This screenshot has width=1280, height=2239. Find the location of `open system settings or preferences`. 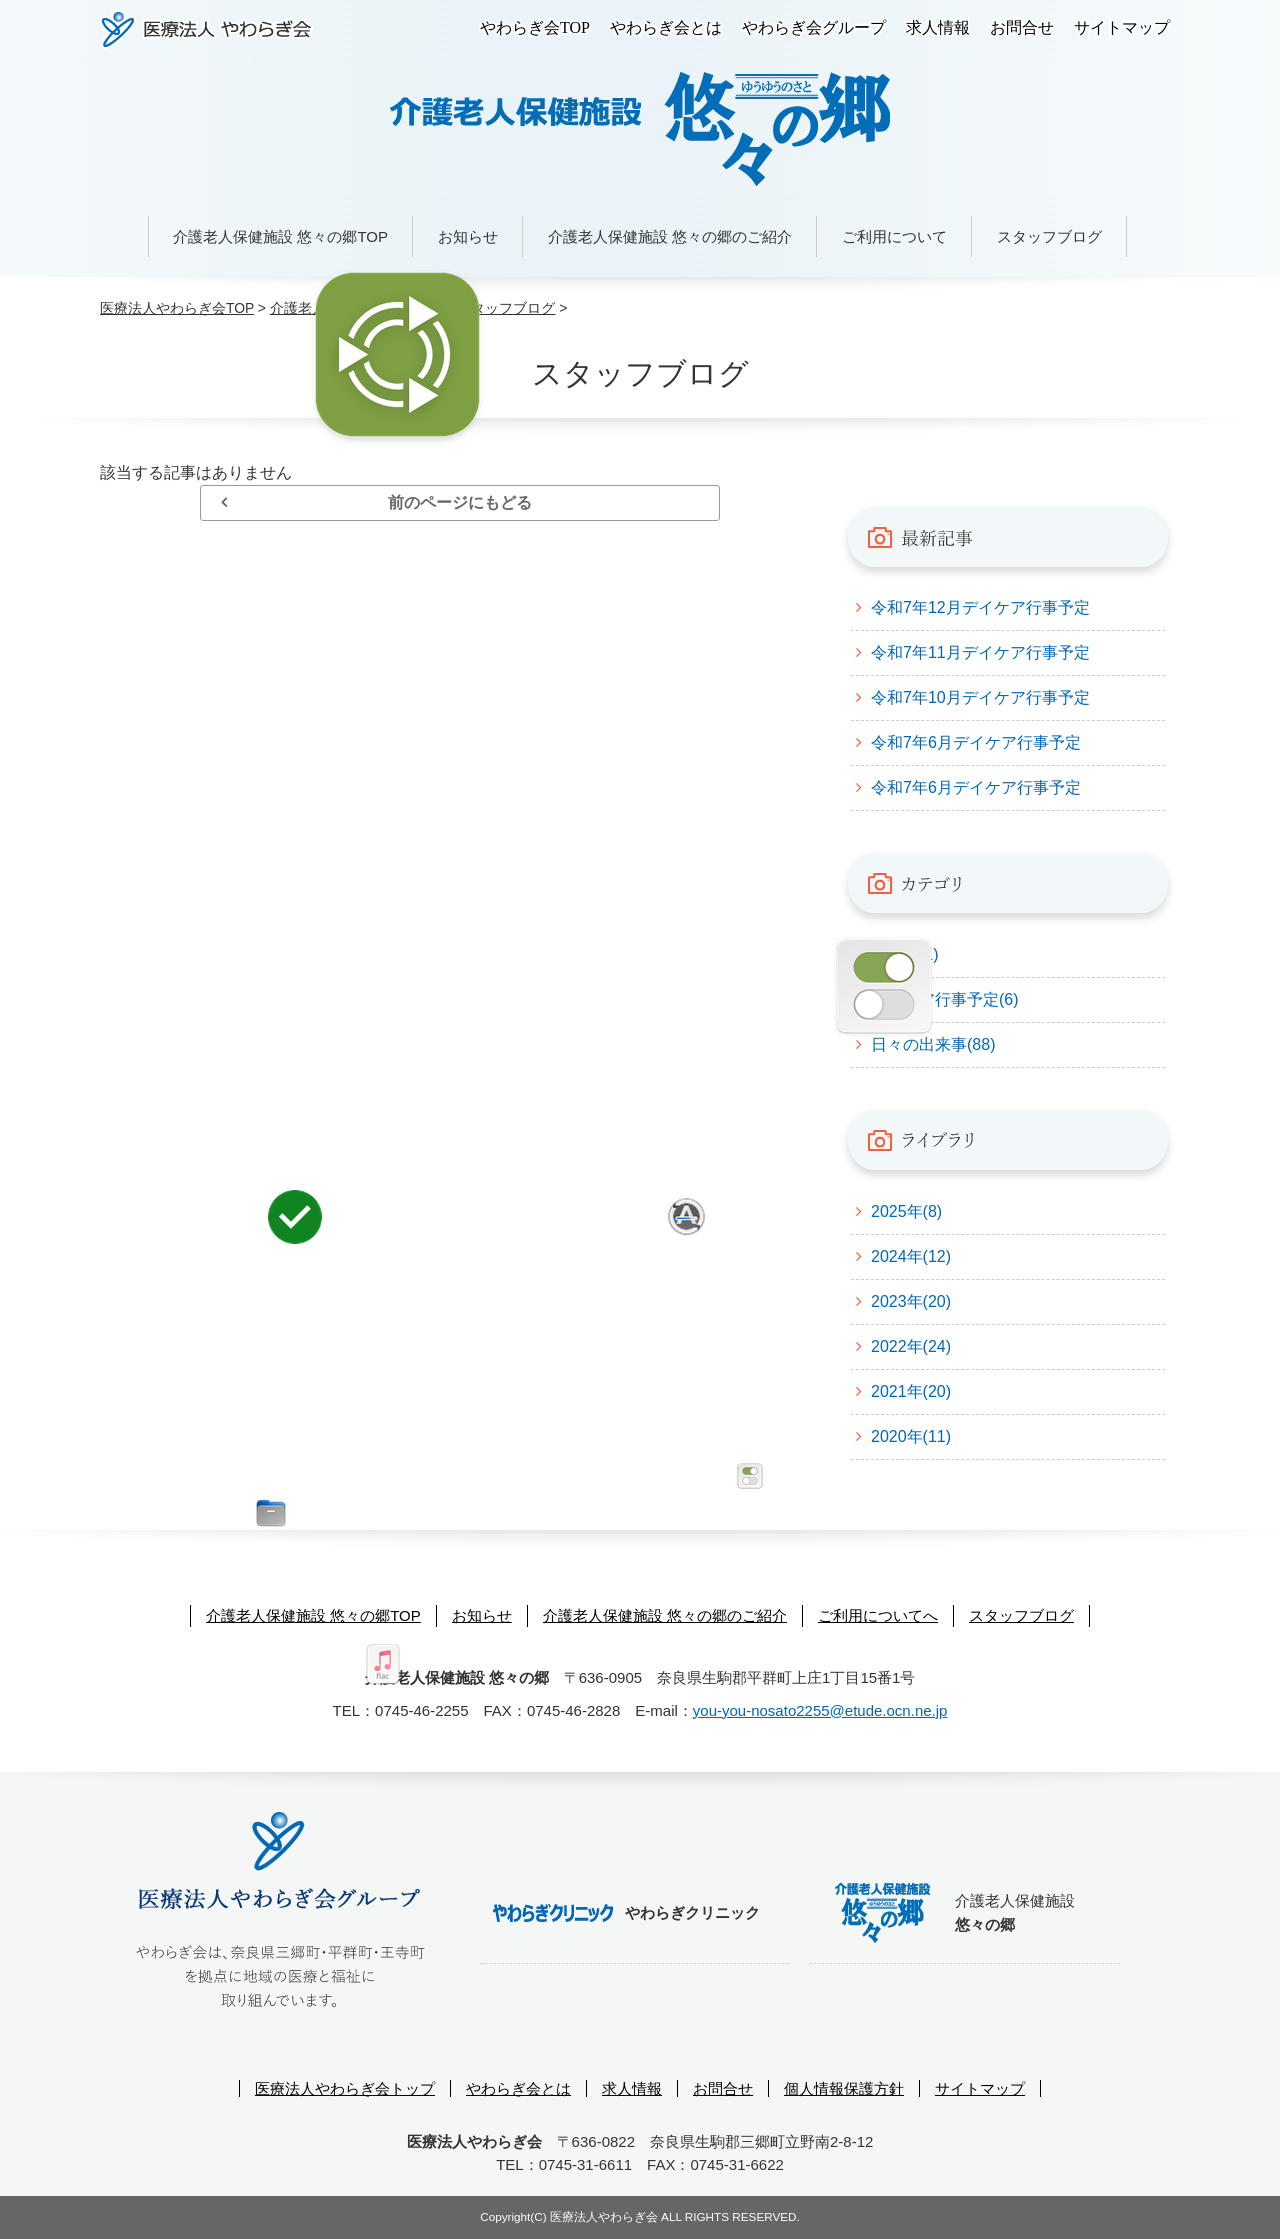

open system settings or preferences is located at coordinates (884, 986).